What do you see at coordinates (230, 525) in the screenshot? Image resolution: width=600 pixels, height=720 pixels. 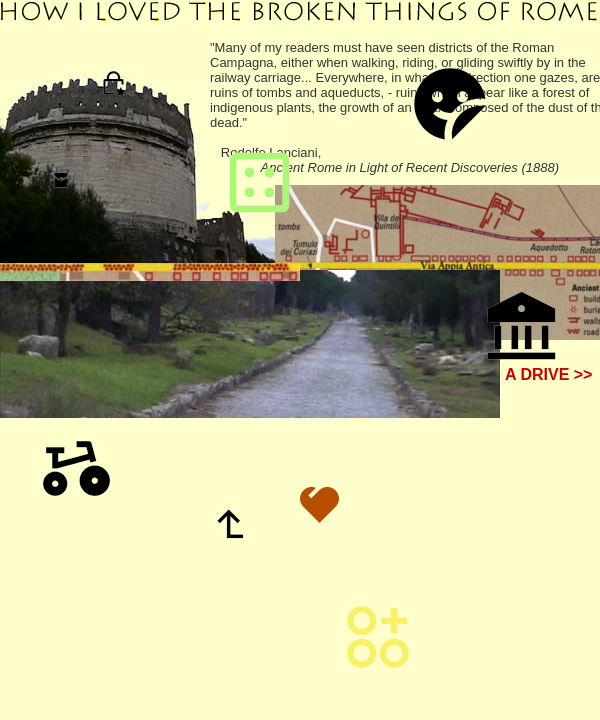 I see `navigate back and up one level` at bounding box center [230, 525].